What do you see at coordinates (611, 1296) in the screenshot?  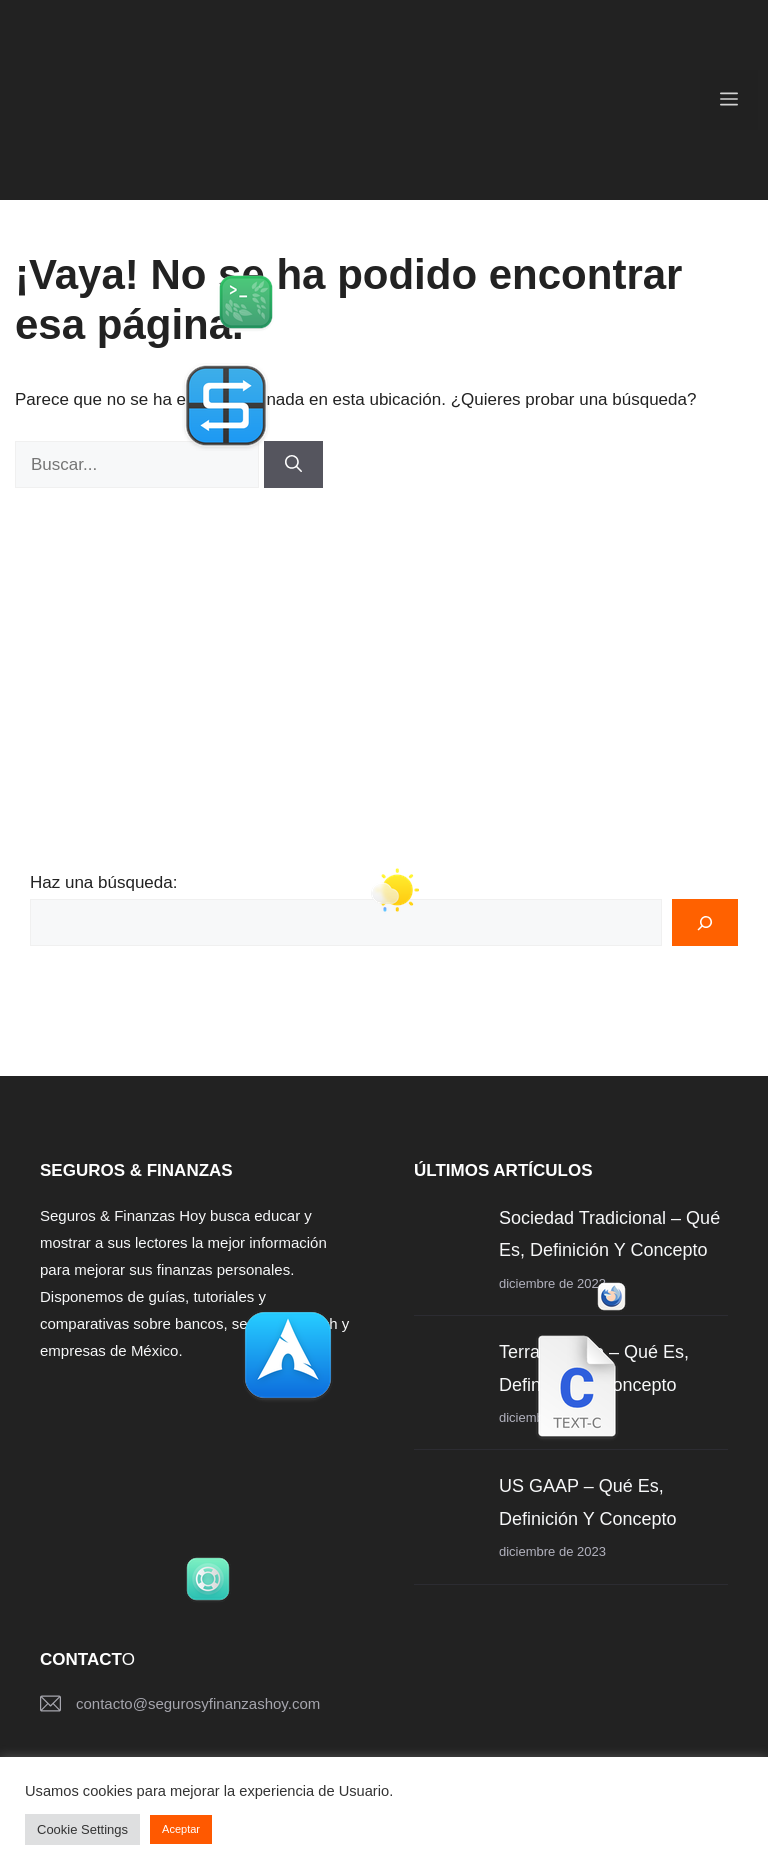 I see `open Firefox Aurora browser` at bounding box center [611, 1296].